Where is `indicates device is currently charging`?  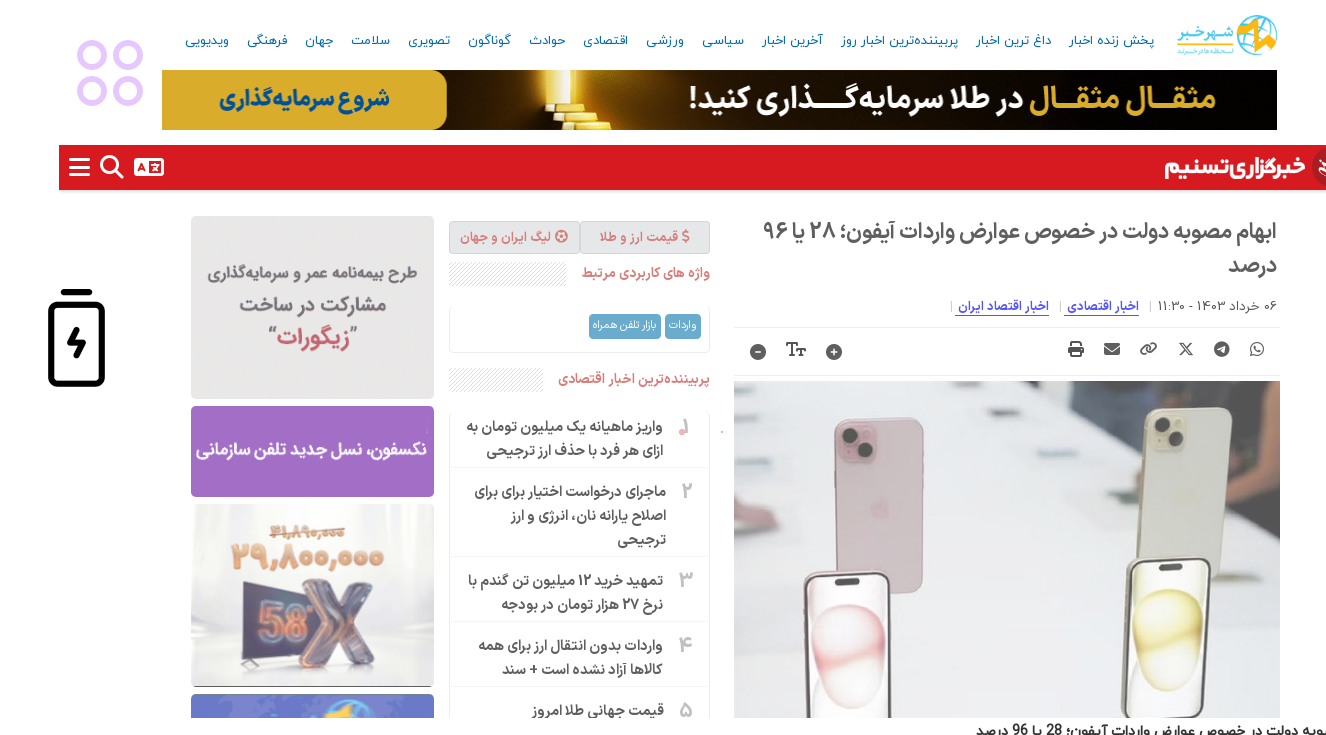
indicates device is currently charging is located at coordinates (76, 339).